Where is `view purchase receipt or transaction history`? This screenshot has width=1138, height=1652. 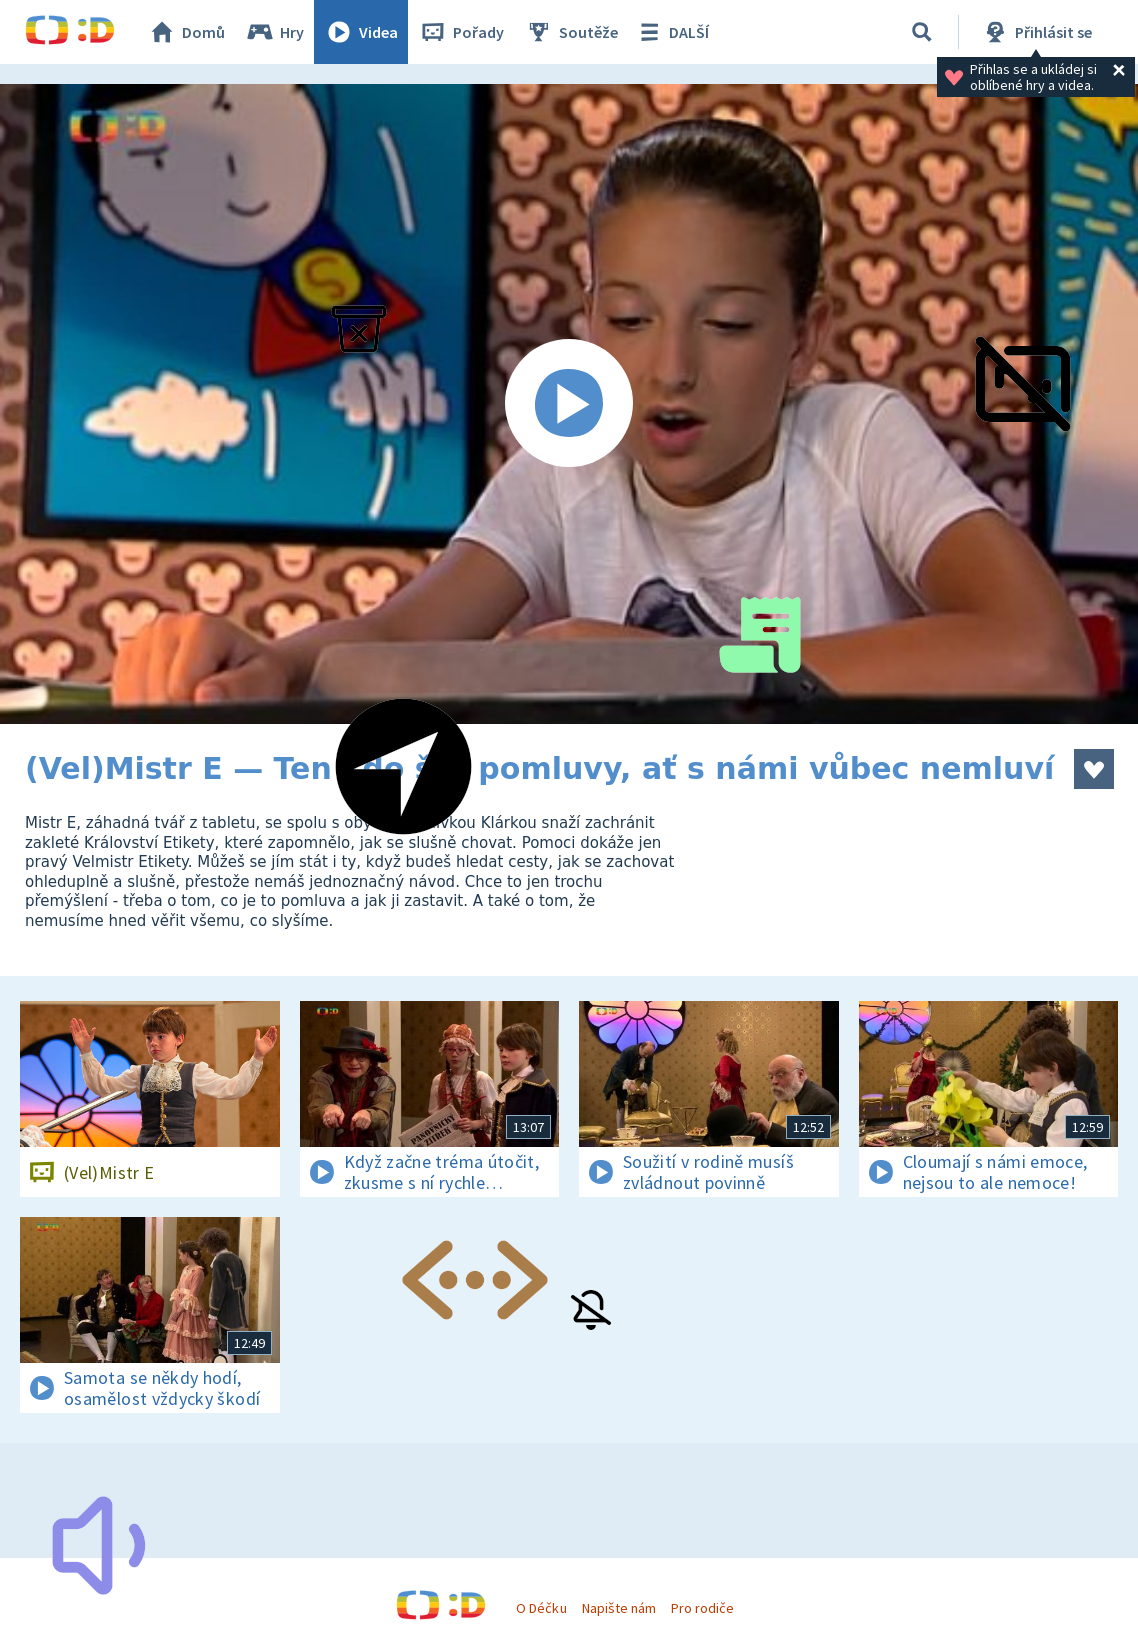 view purchase receipt or transaction history is located at coordinates (760, 635).